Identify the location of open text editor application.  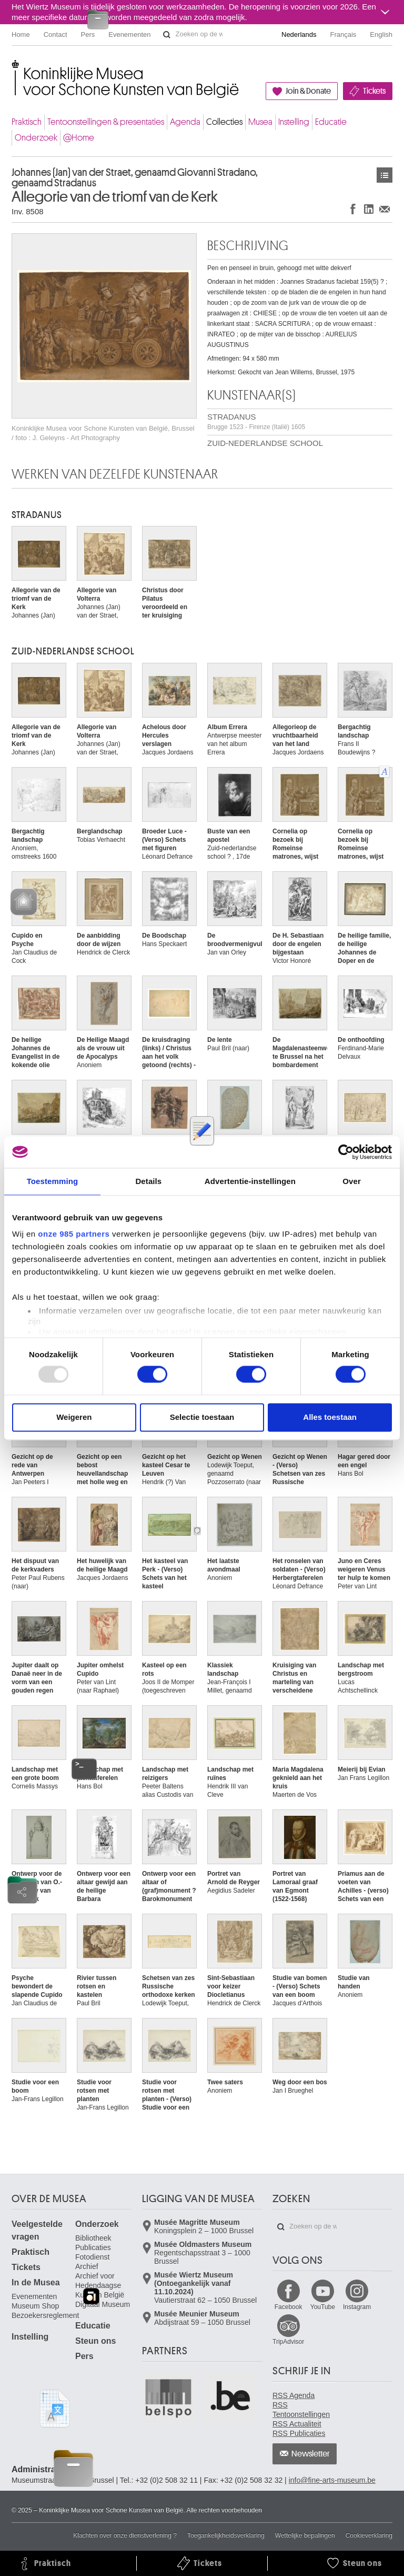
(202, 1131).